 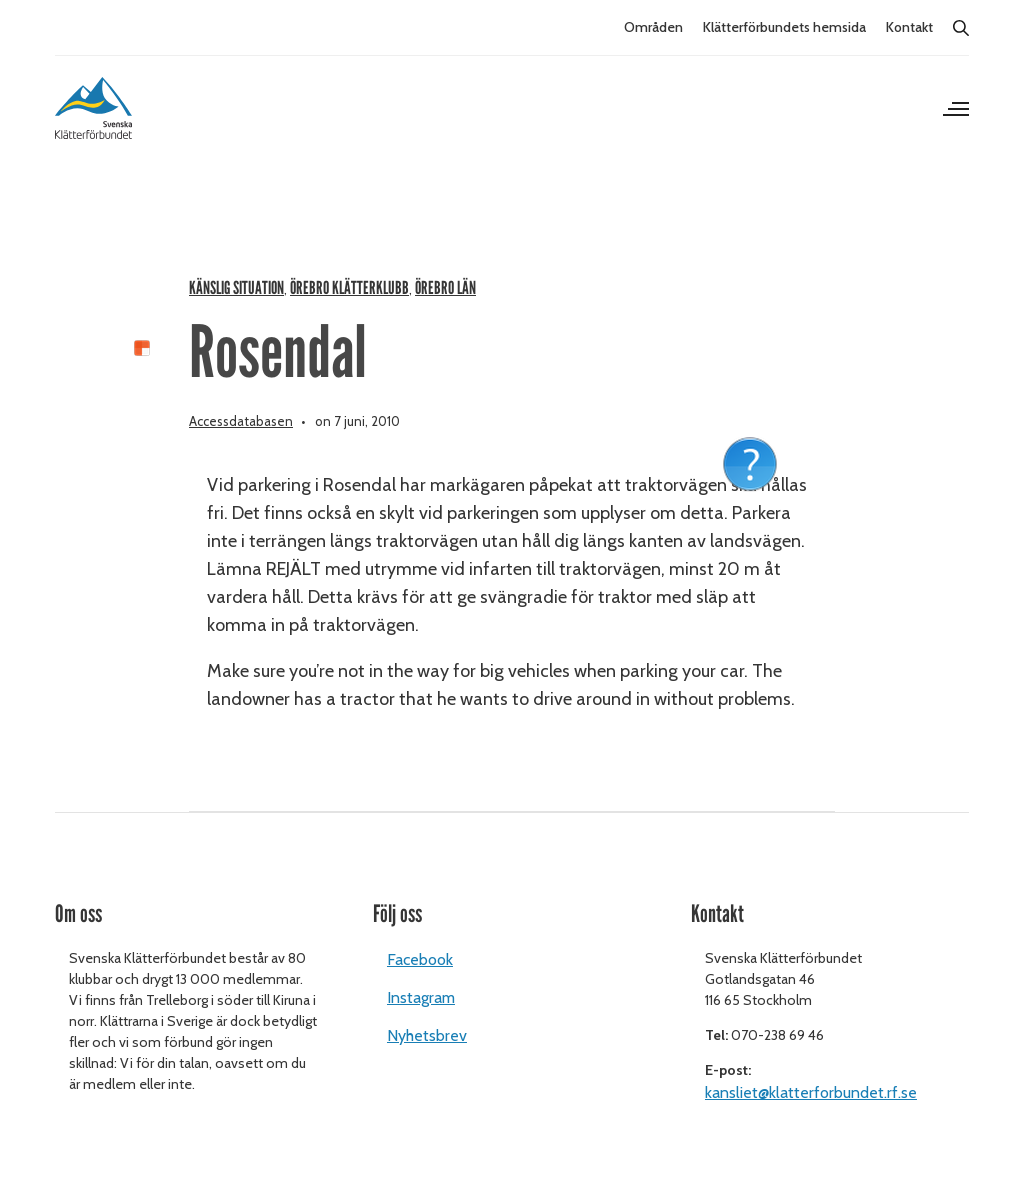 I want to click on access frequently asked questions, so click(x=750, y=464).